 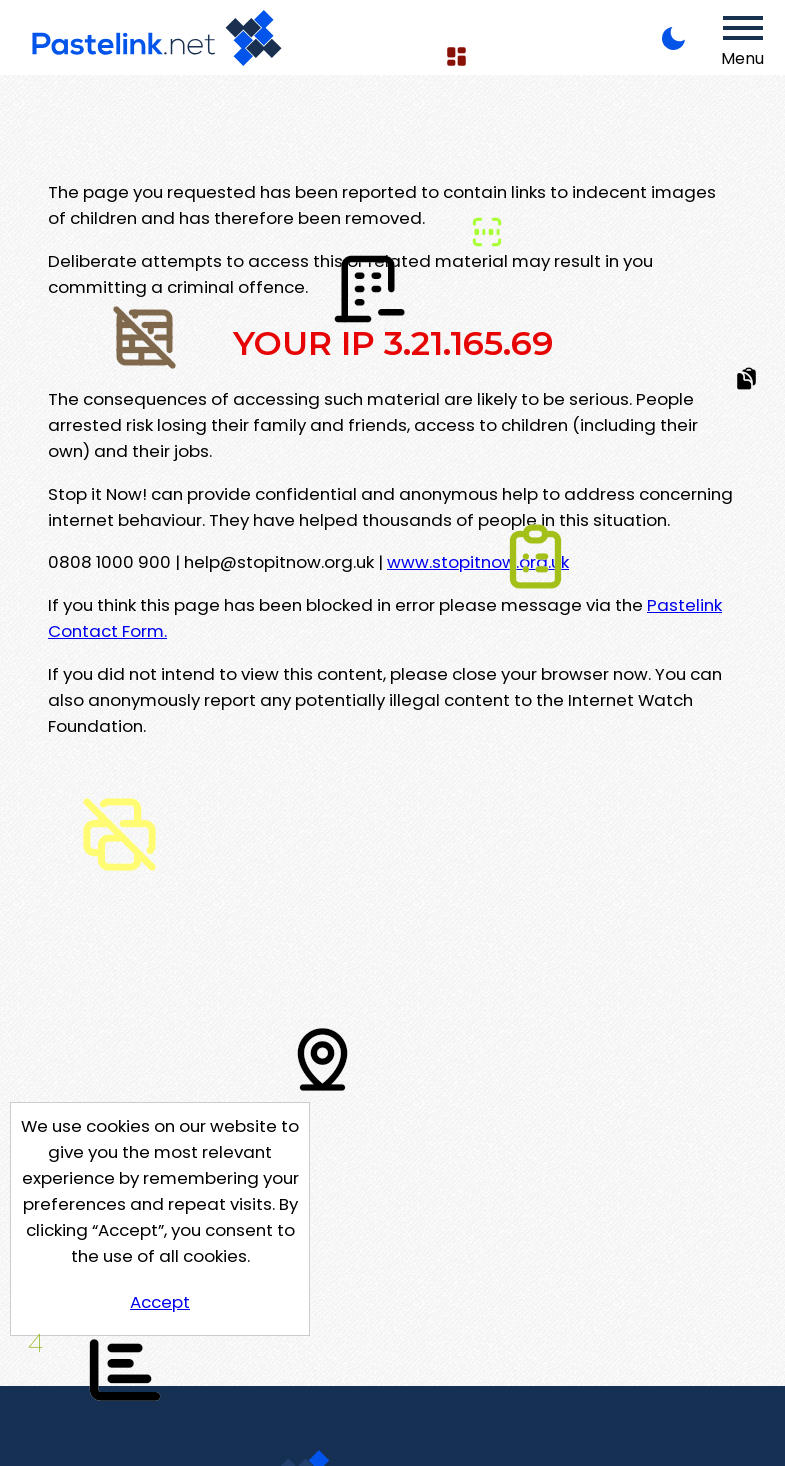 What do you see at coordinates (119, 834) in the screenshot?
I see `printer unavailable or offline` at bounding box center [119, 834].